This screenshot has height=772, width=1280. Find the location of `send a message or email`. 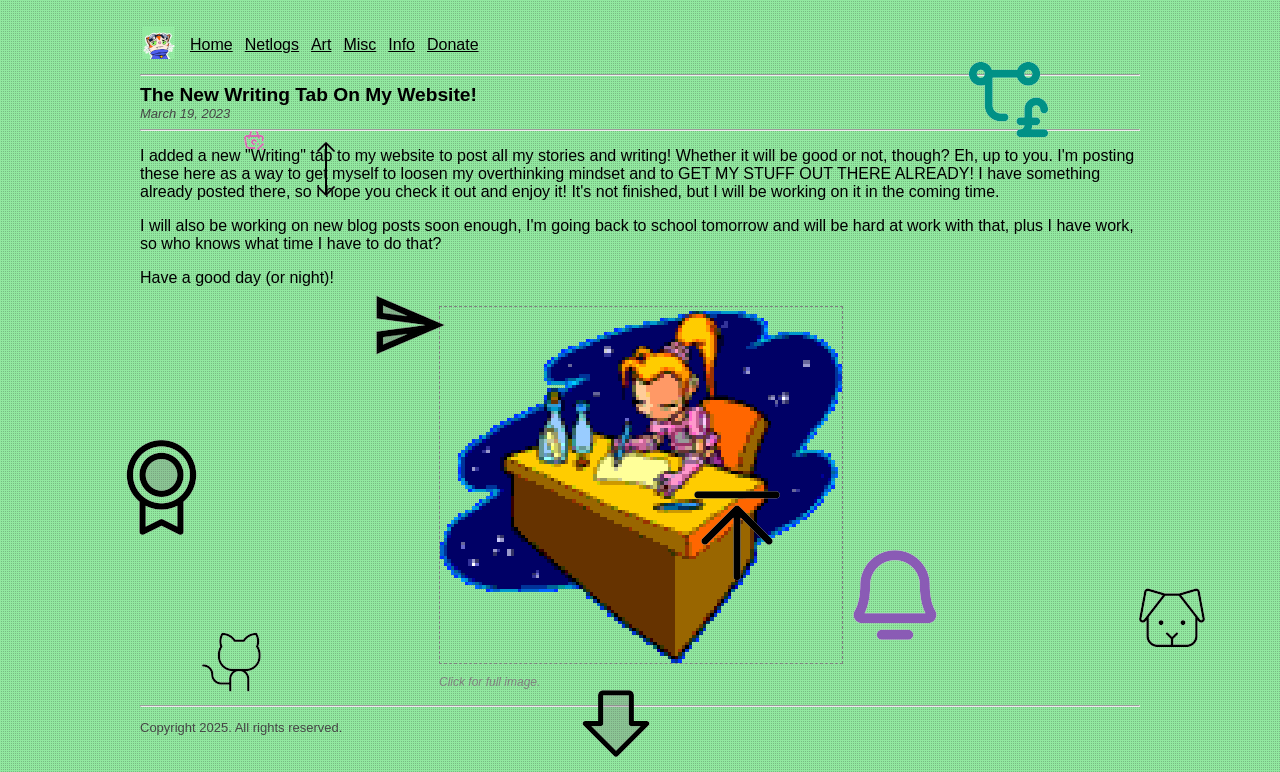

send a message or email is located at coordinates (409, 325).